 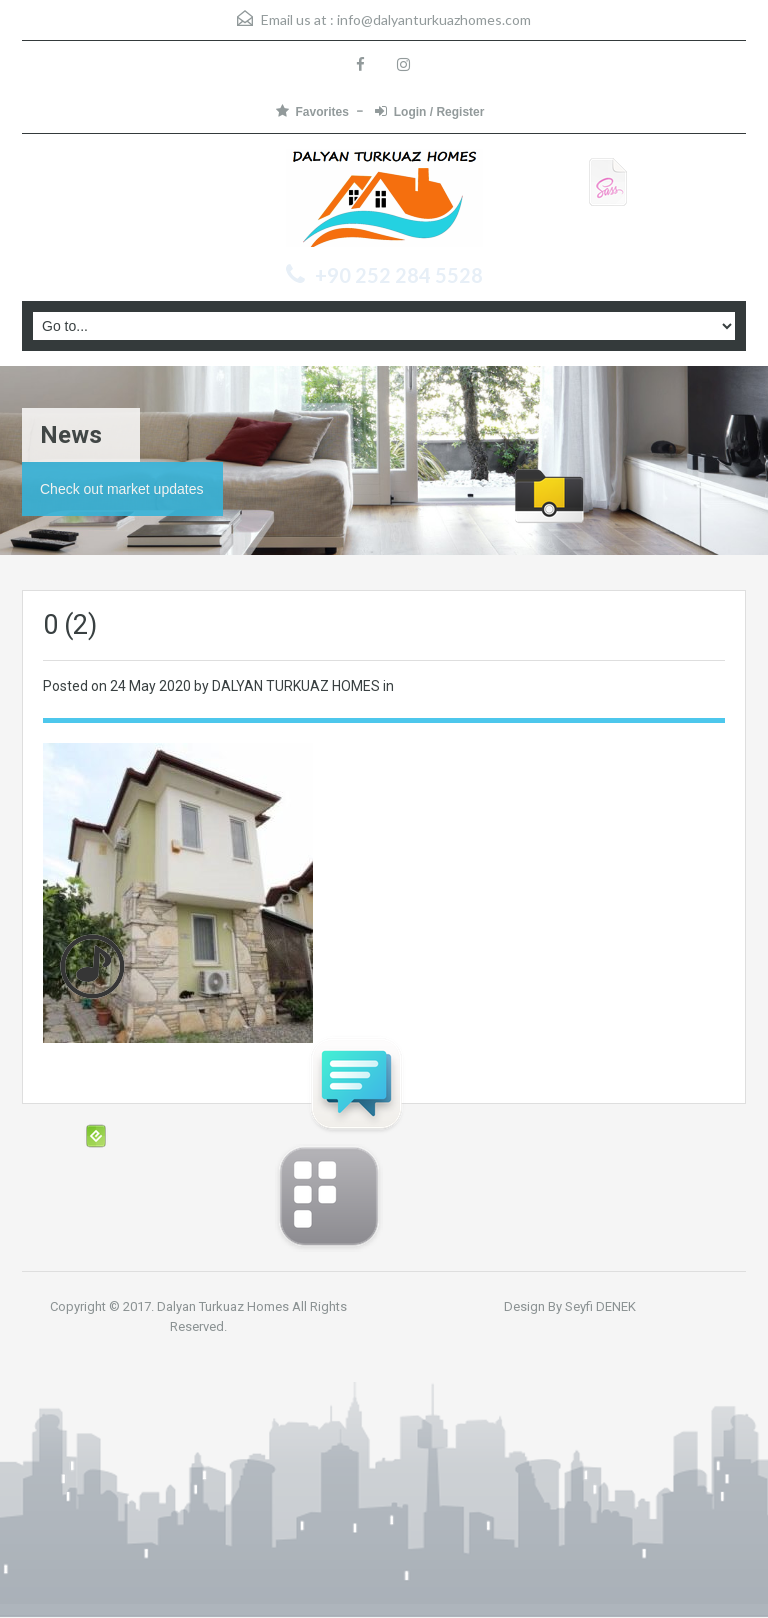 What do you see at coordinates (356, 1083) in the screenshot?
I see `open neochat messaging app` at bounding box center [356, 1083].